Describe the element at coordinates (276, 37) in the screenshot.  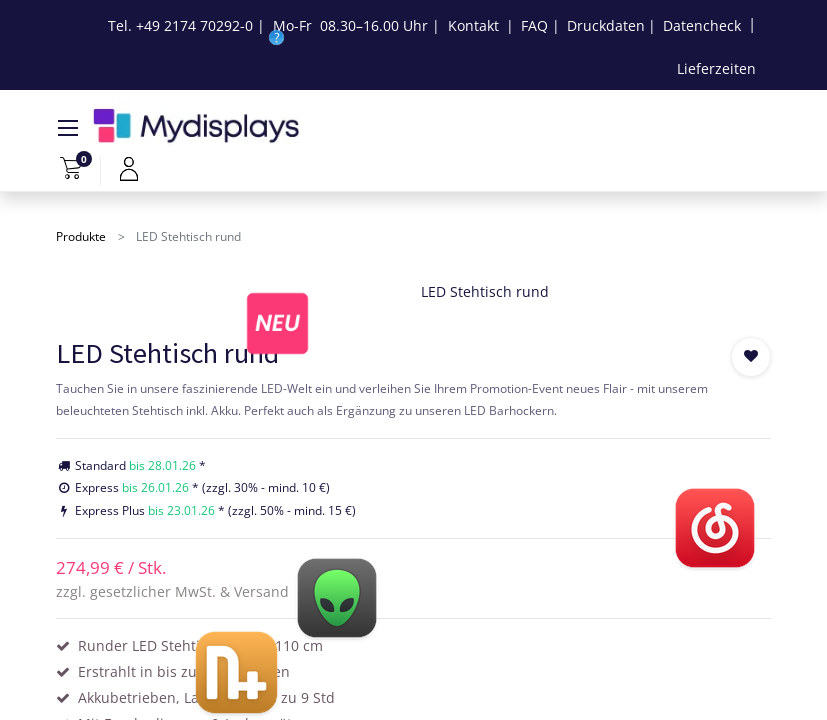
I see `open the help center or documentation` at that location.